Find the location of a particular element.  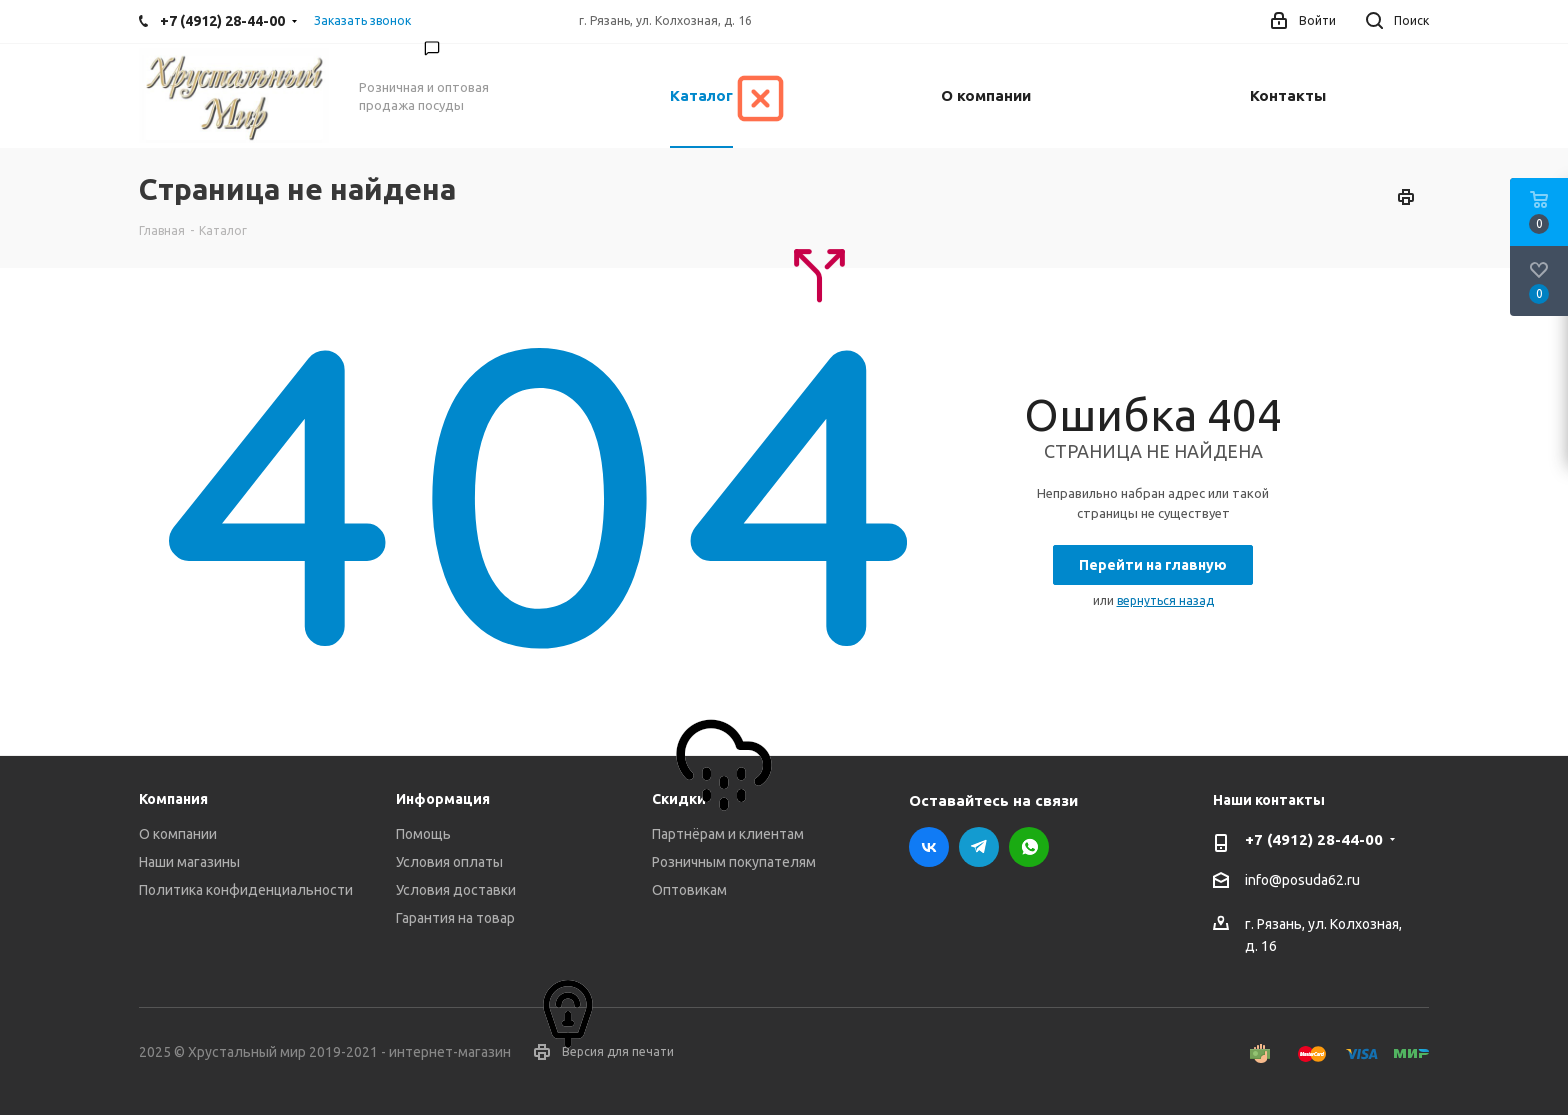

find nearby parking meters is located at coordinates (568, 1014).